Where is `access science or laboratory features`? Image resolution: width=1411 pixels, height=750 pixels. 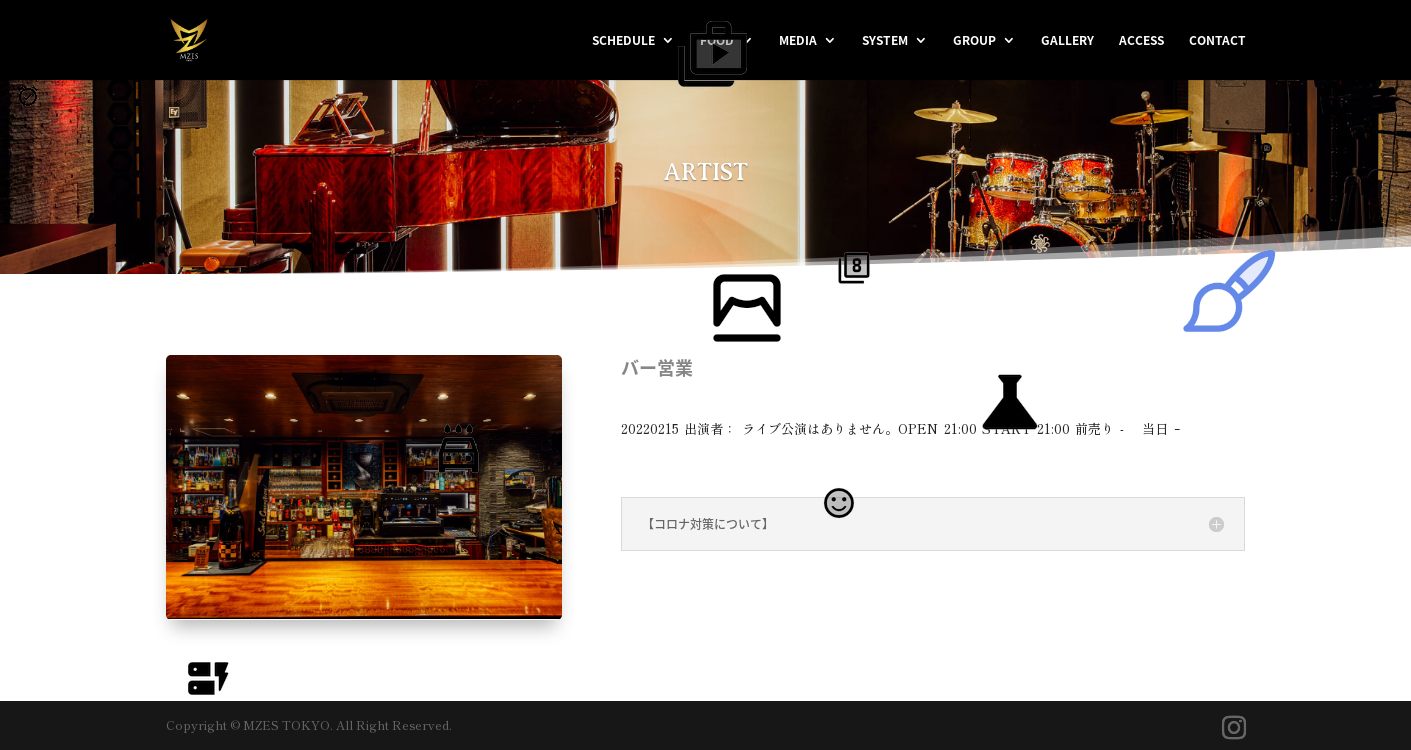
access science or laboratory features is located at coordinates (1010, 402).